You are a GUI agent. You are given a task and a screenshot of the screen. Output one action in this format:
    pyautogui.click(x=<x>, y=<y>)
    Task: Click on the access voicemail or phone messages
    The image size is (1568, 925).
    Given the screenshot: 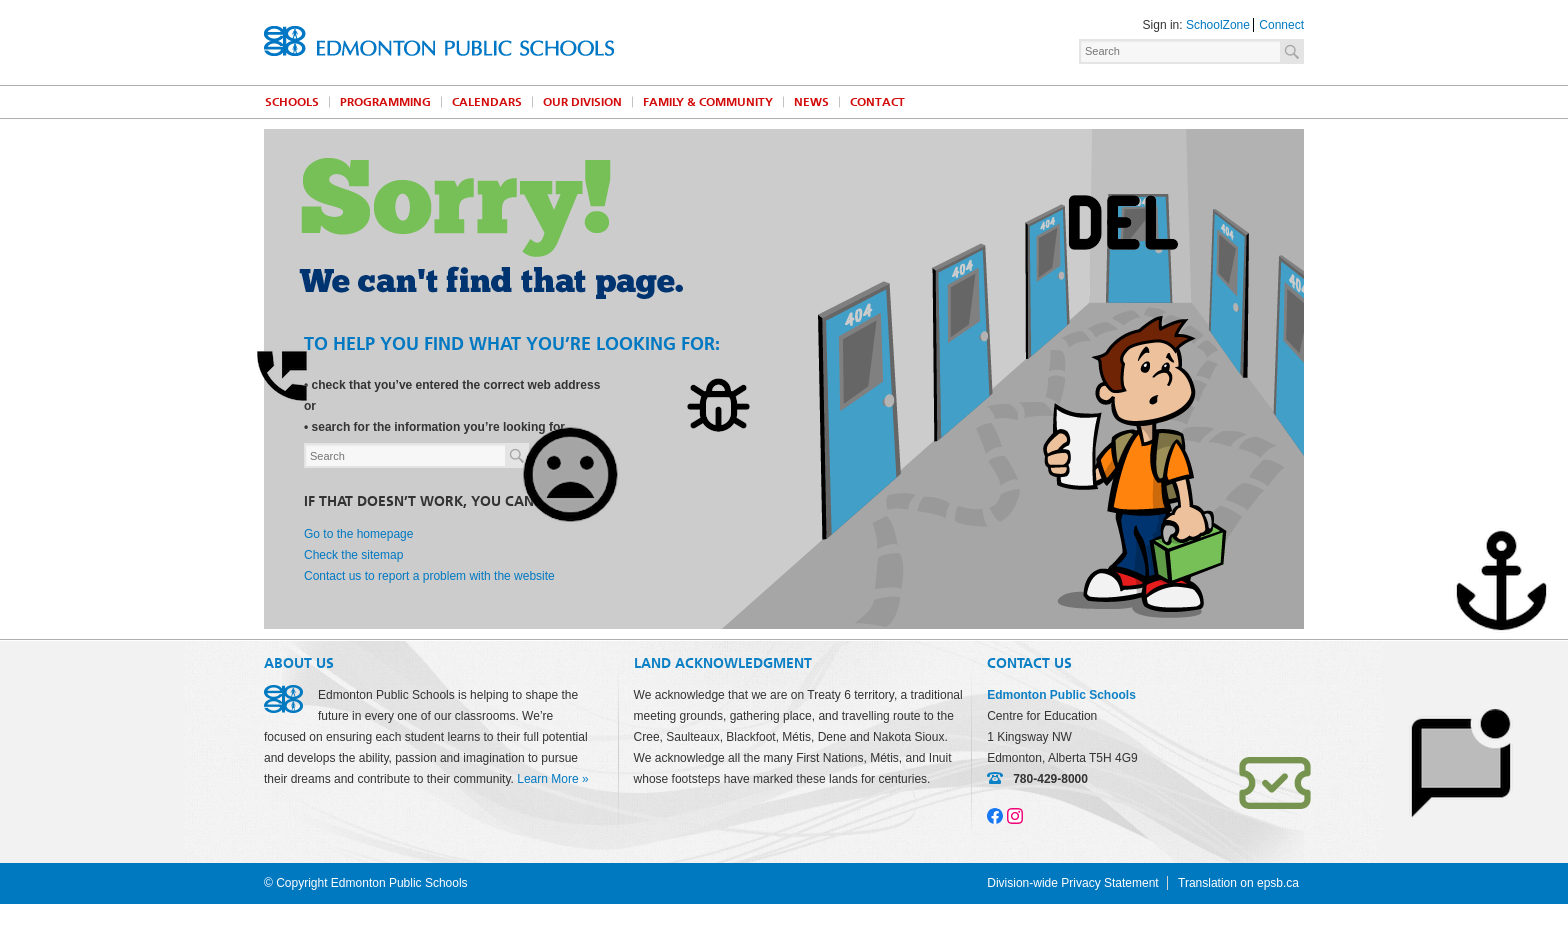 What is the action you would take?
    pyautogui.click(x=282, y=376)
    